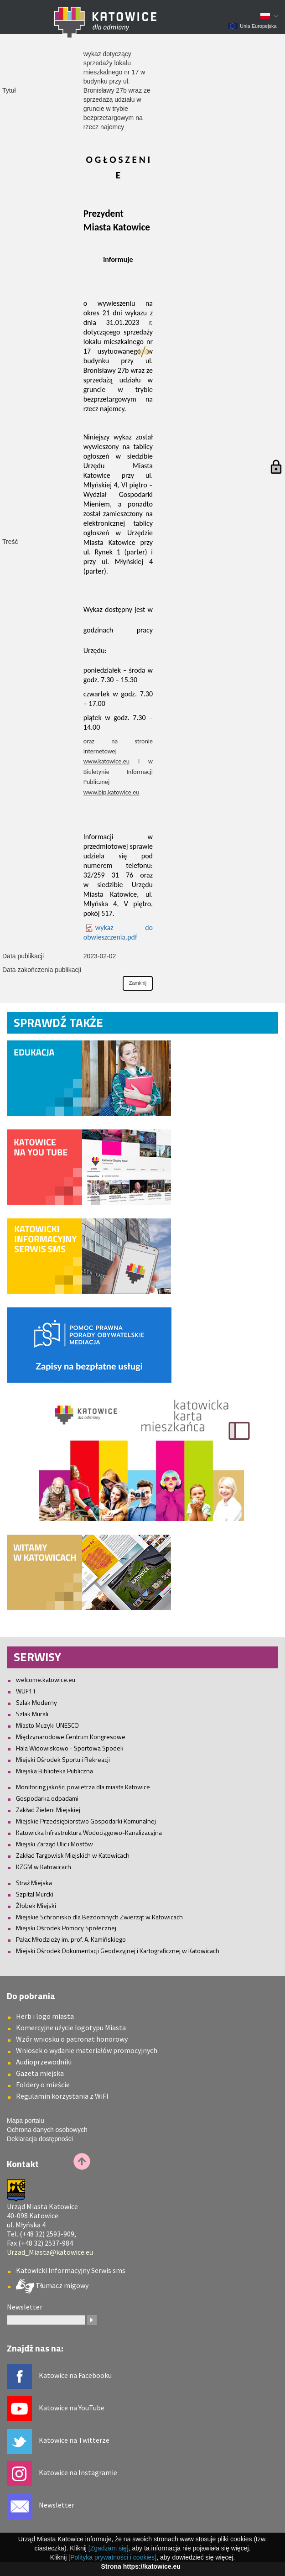  I want to click on view or edit source code, so click(143, 352).